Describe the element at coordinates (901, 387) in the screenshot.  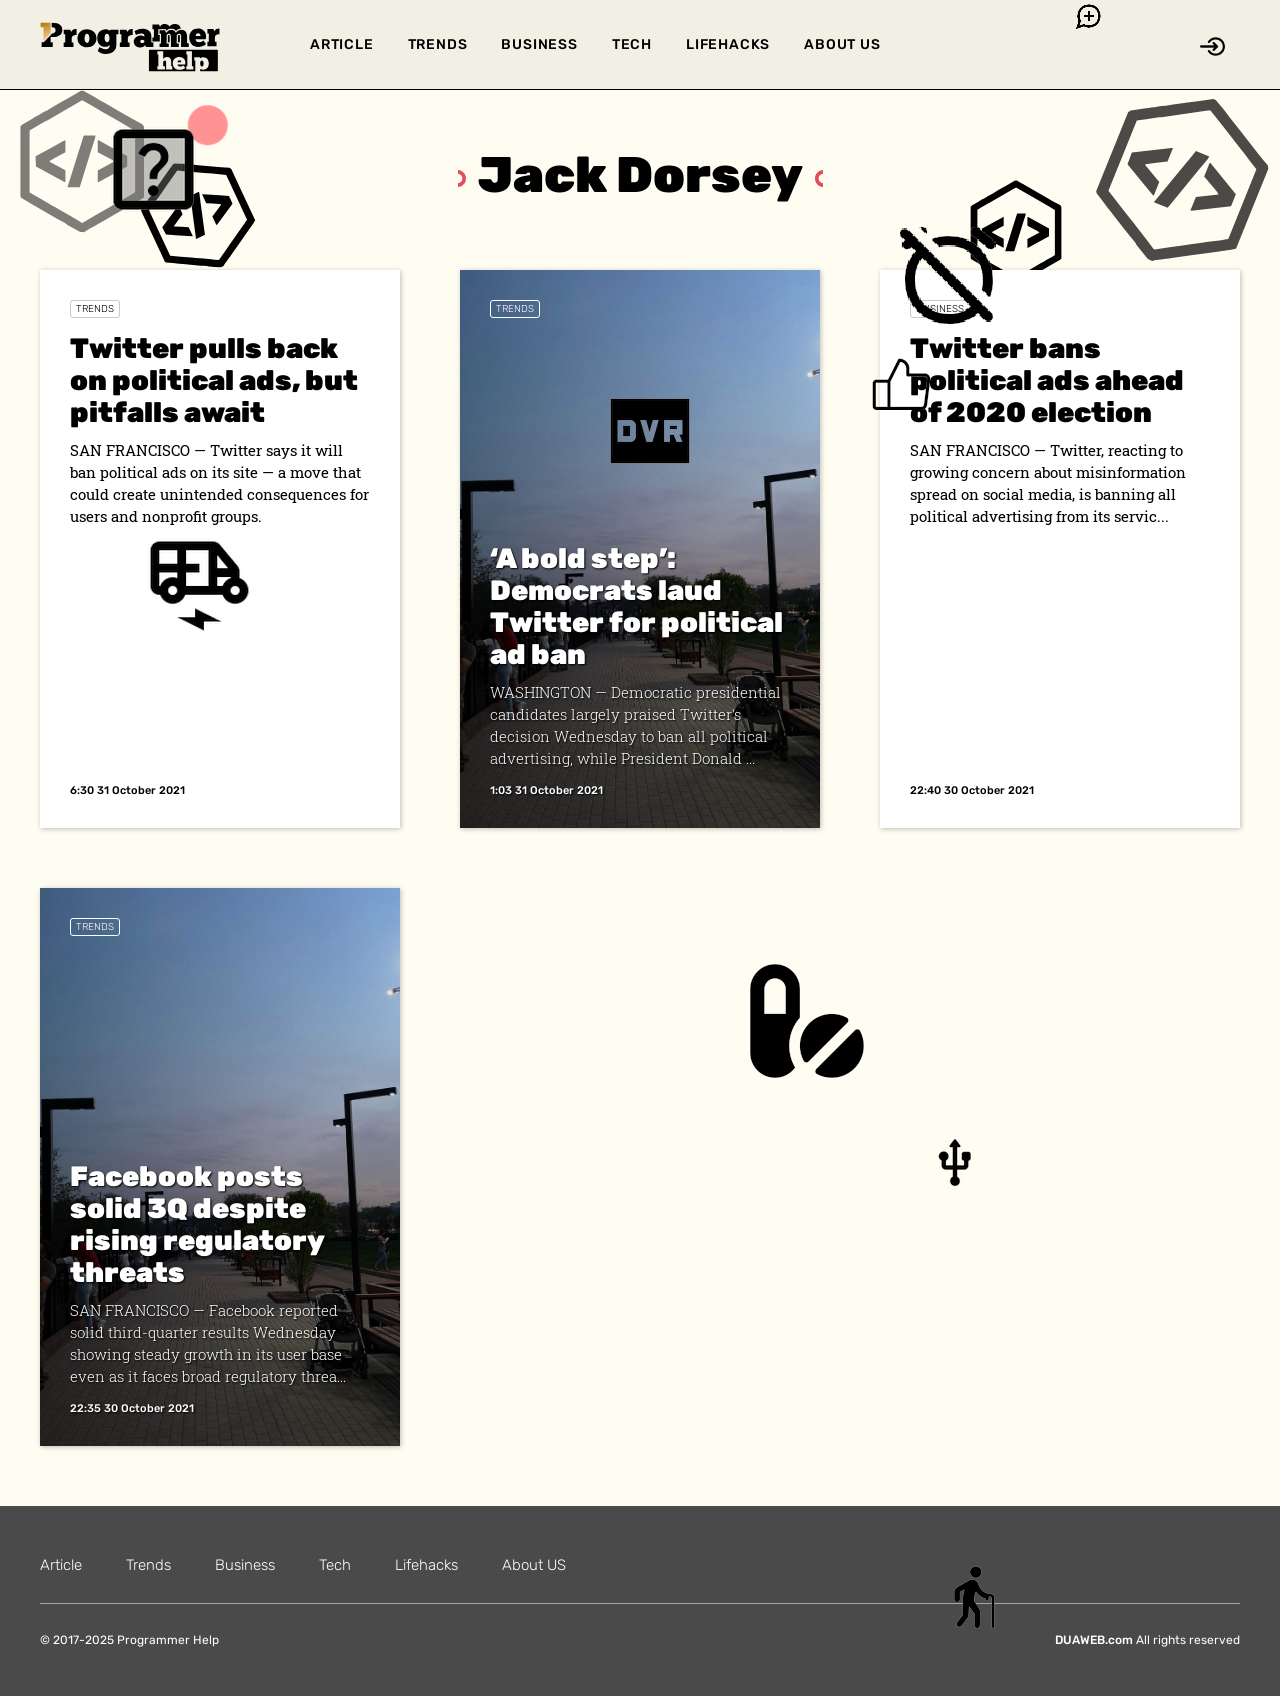
I see `like or approve content` at that location.